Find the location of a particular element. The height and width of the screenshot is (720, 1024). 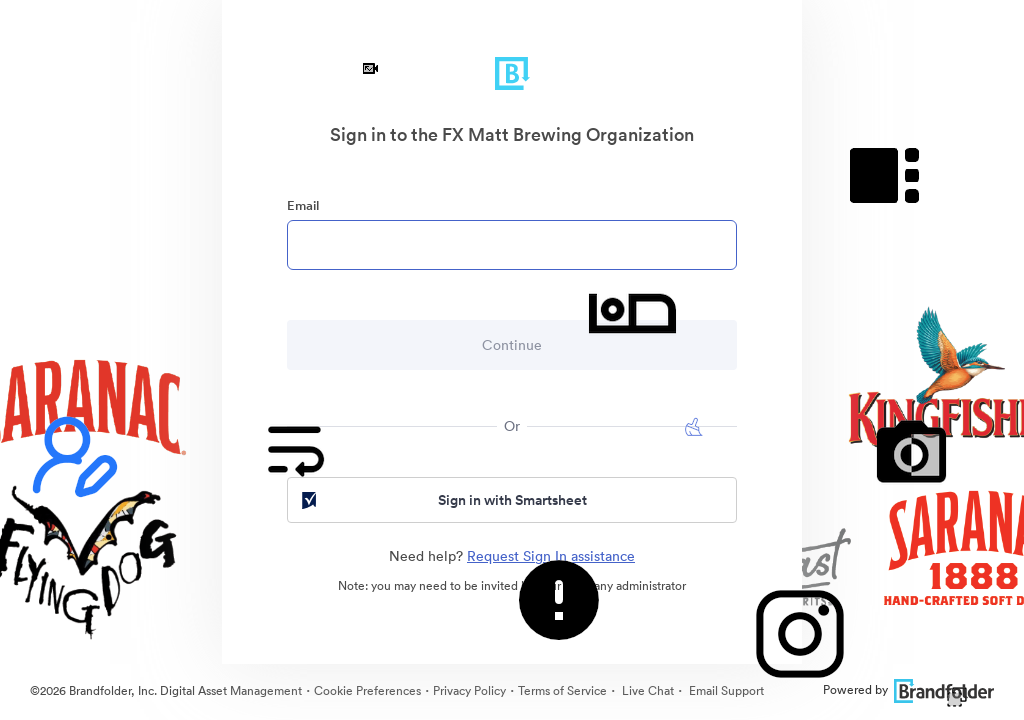

apply black and white filter to photo is located at coordinates (911, 451).